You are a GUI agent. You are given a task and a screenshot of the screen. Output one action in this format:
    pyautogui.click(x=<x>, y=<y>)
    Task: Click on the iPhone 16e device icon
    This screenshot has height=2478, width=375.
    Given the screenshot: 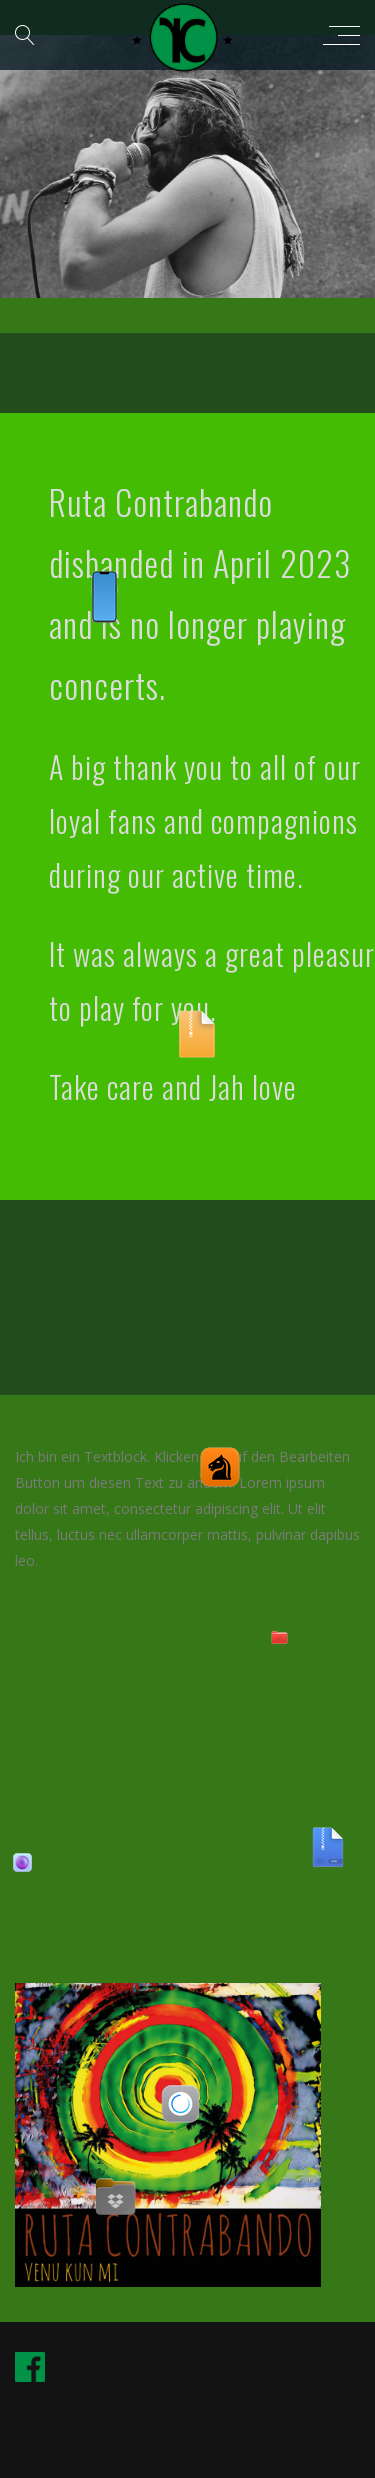 What is the action you would take?
    pyautogui.click(x=104, y=597)
    